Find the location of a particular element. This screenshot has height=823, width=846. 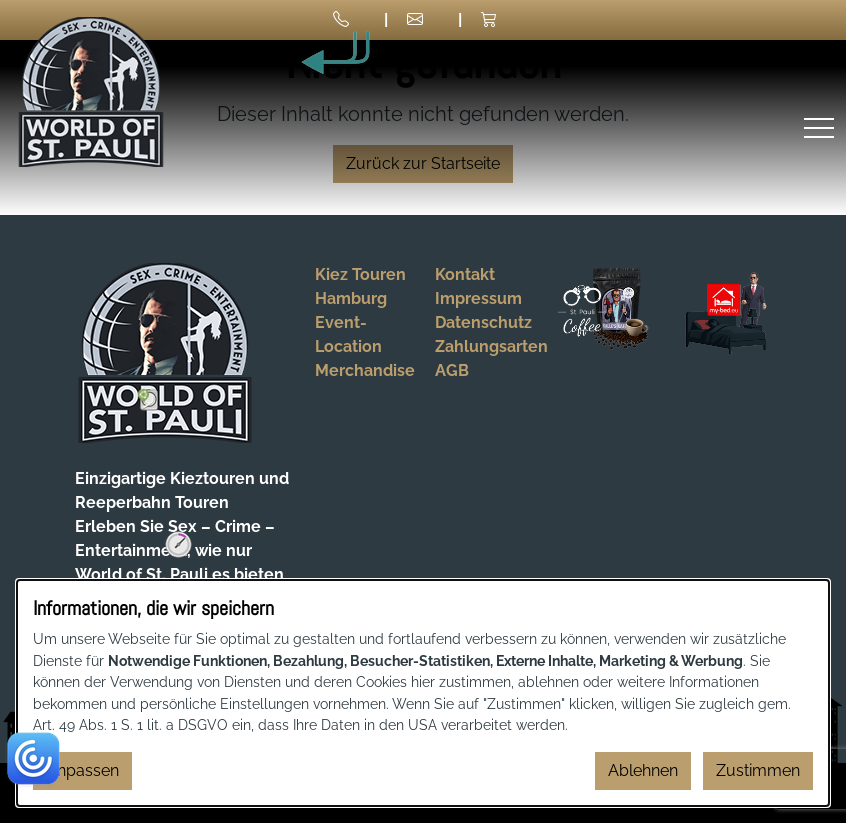

reply all to an email message is located at coordinates (334, 52).